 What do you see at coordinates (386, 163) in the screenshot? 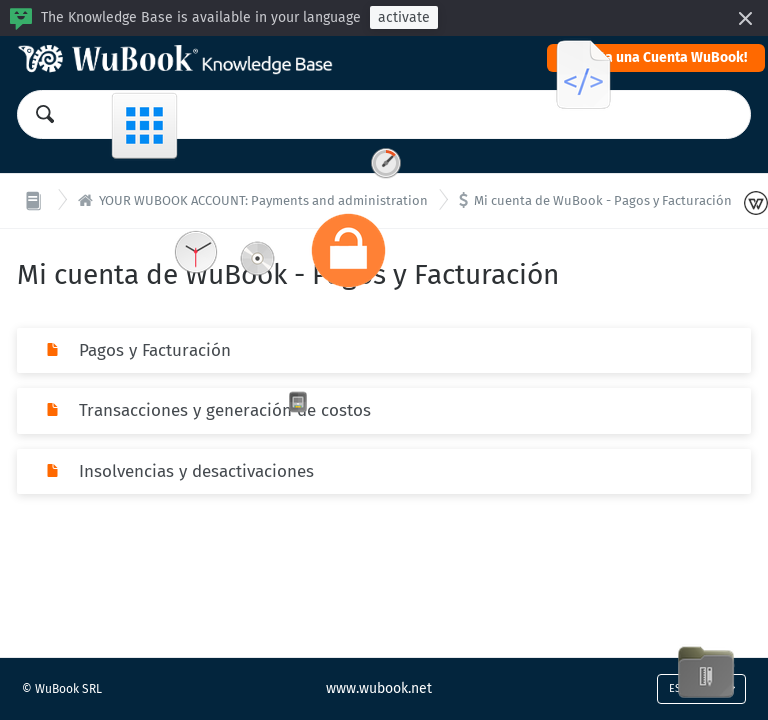
I see `launch sysprof system profiler` at bounding box center [386, 163].